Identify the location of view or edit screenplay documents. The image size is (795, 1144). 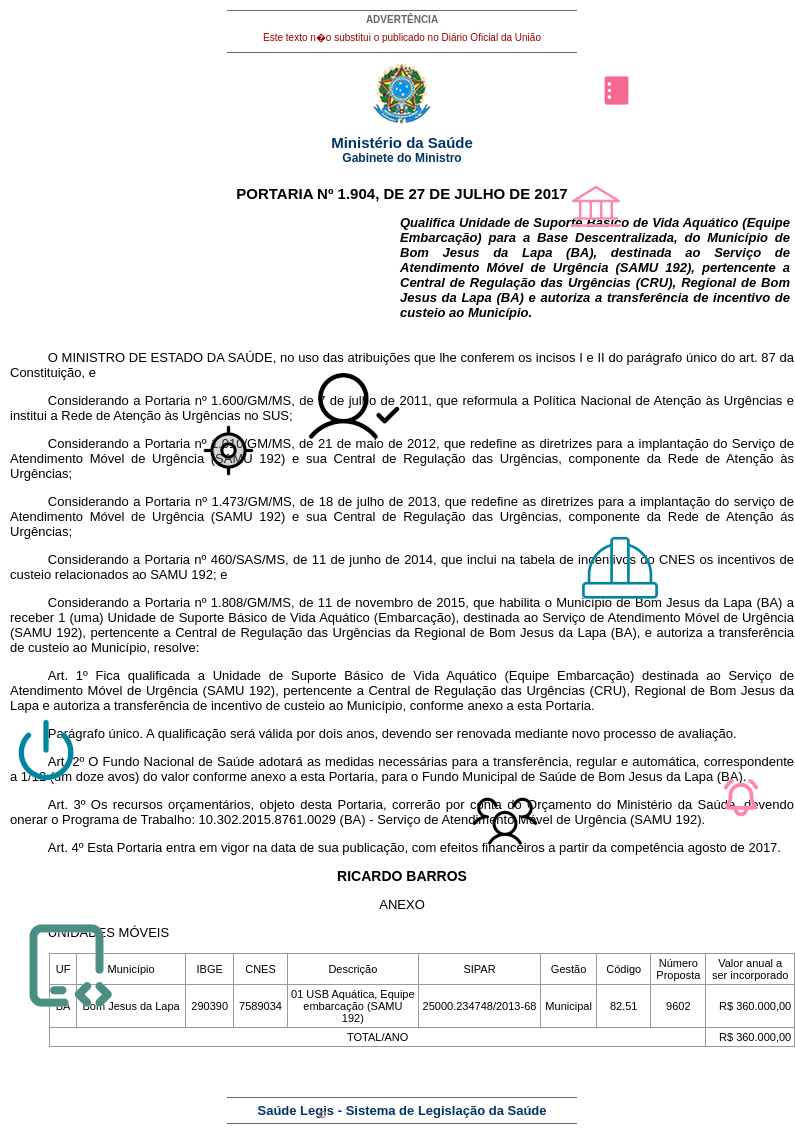
(616, 90).